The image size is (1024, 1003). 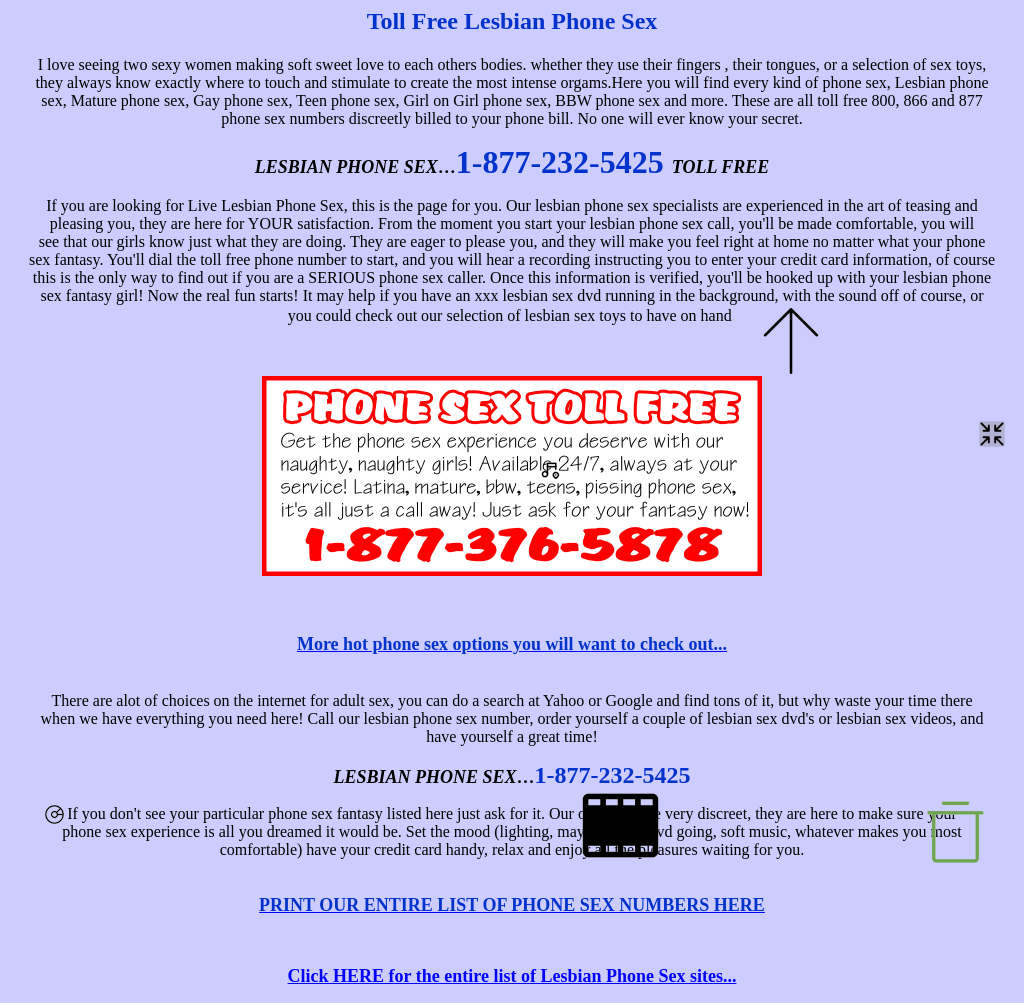 I want to click on view music tagged with a location, so click(x=550, y=470).